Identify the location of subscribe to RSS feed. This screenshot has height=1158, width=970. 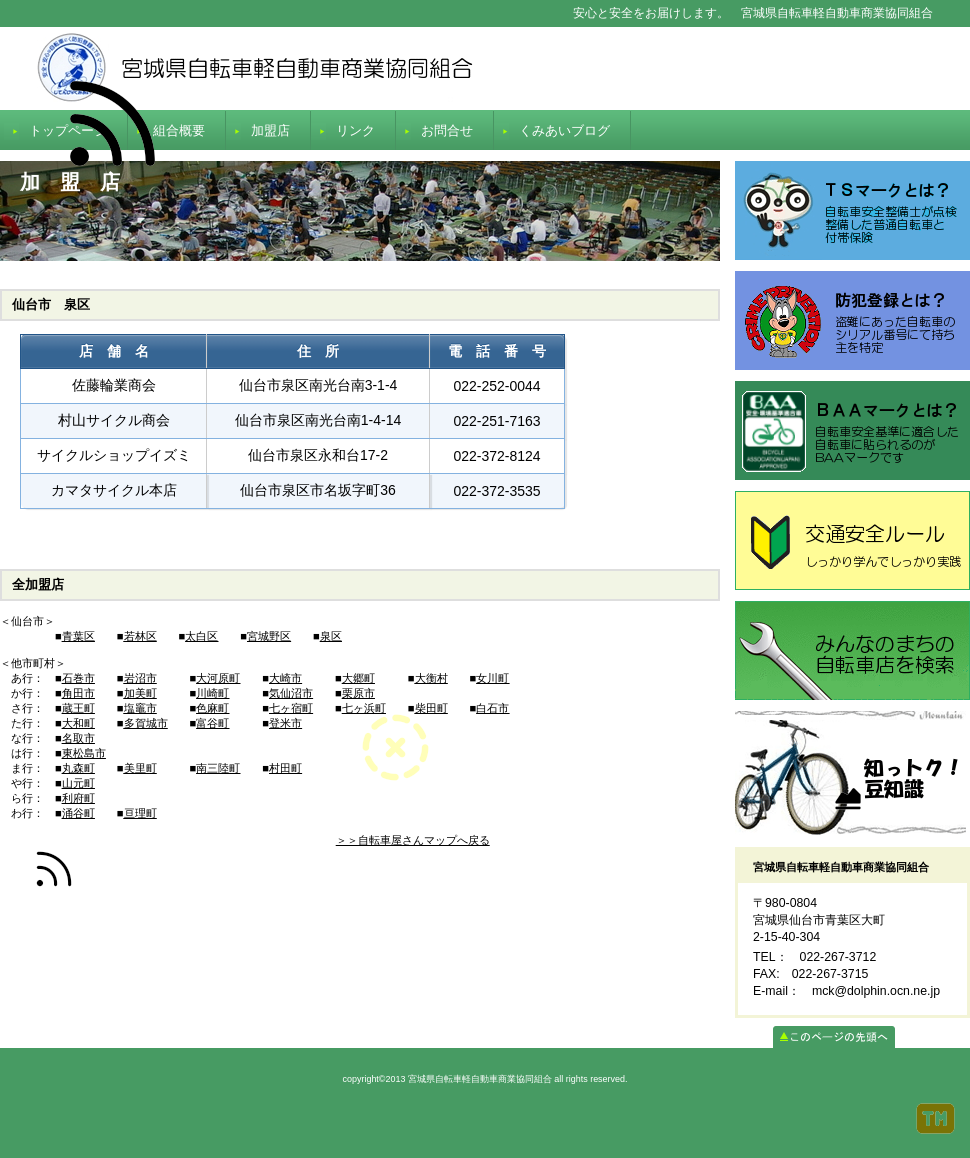
(54, 869).